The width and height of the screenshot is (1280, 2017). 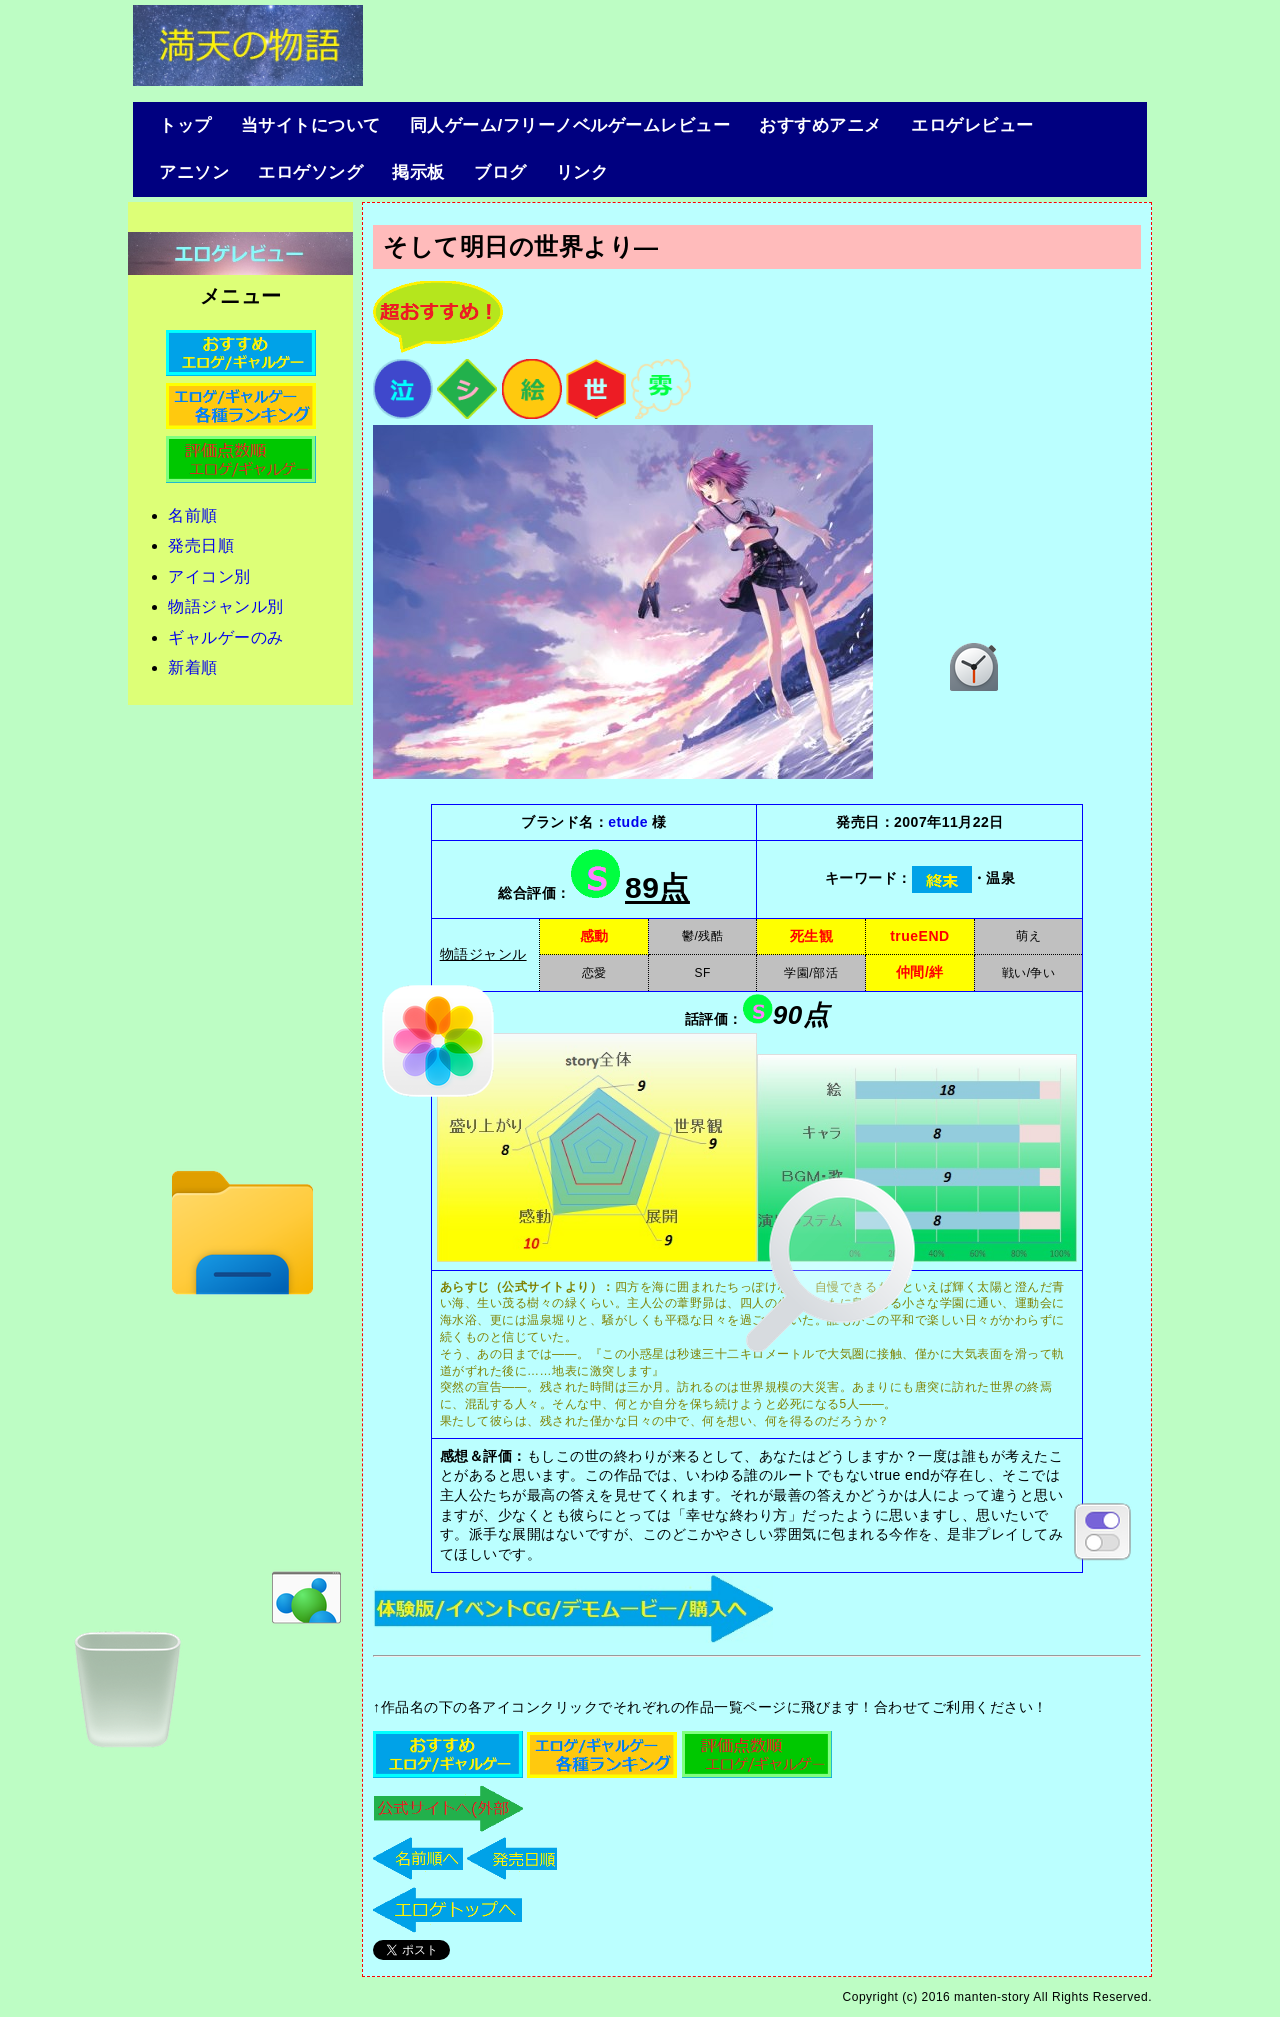 What do you see at coordinates (242, 1230) in the screenshot?
I see `open file explorer` at bounding box center [242, 1230].